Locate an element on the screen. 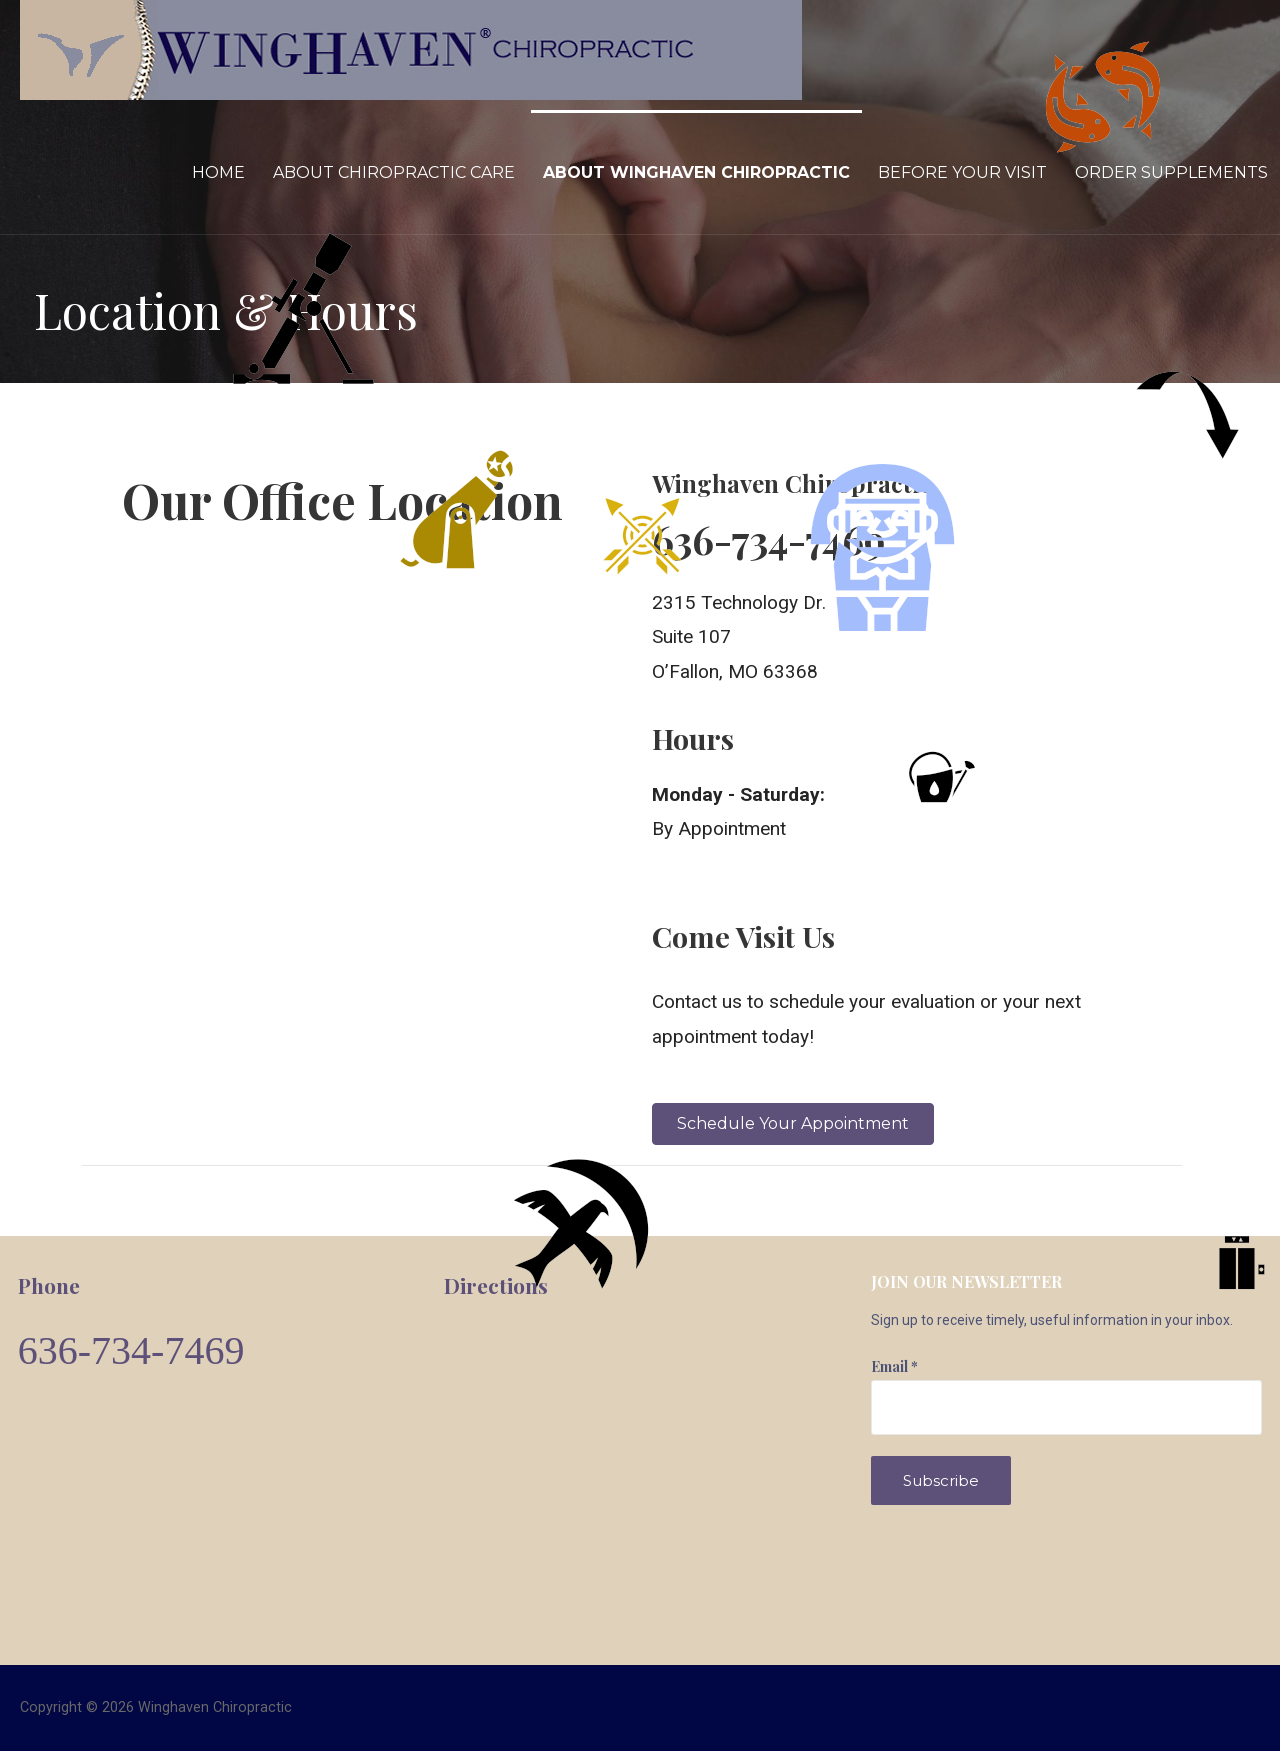  falcon moon game icon or badge is located at coordinates (581, 1224).